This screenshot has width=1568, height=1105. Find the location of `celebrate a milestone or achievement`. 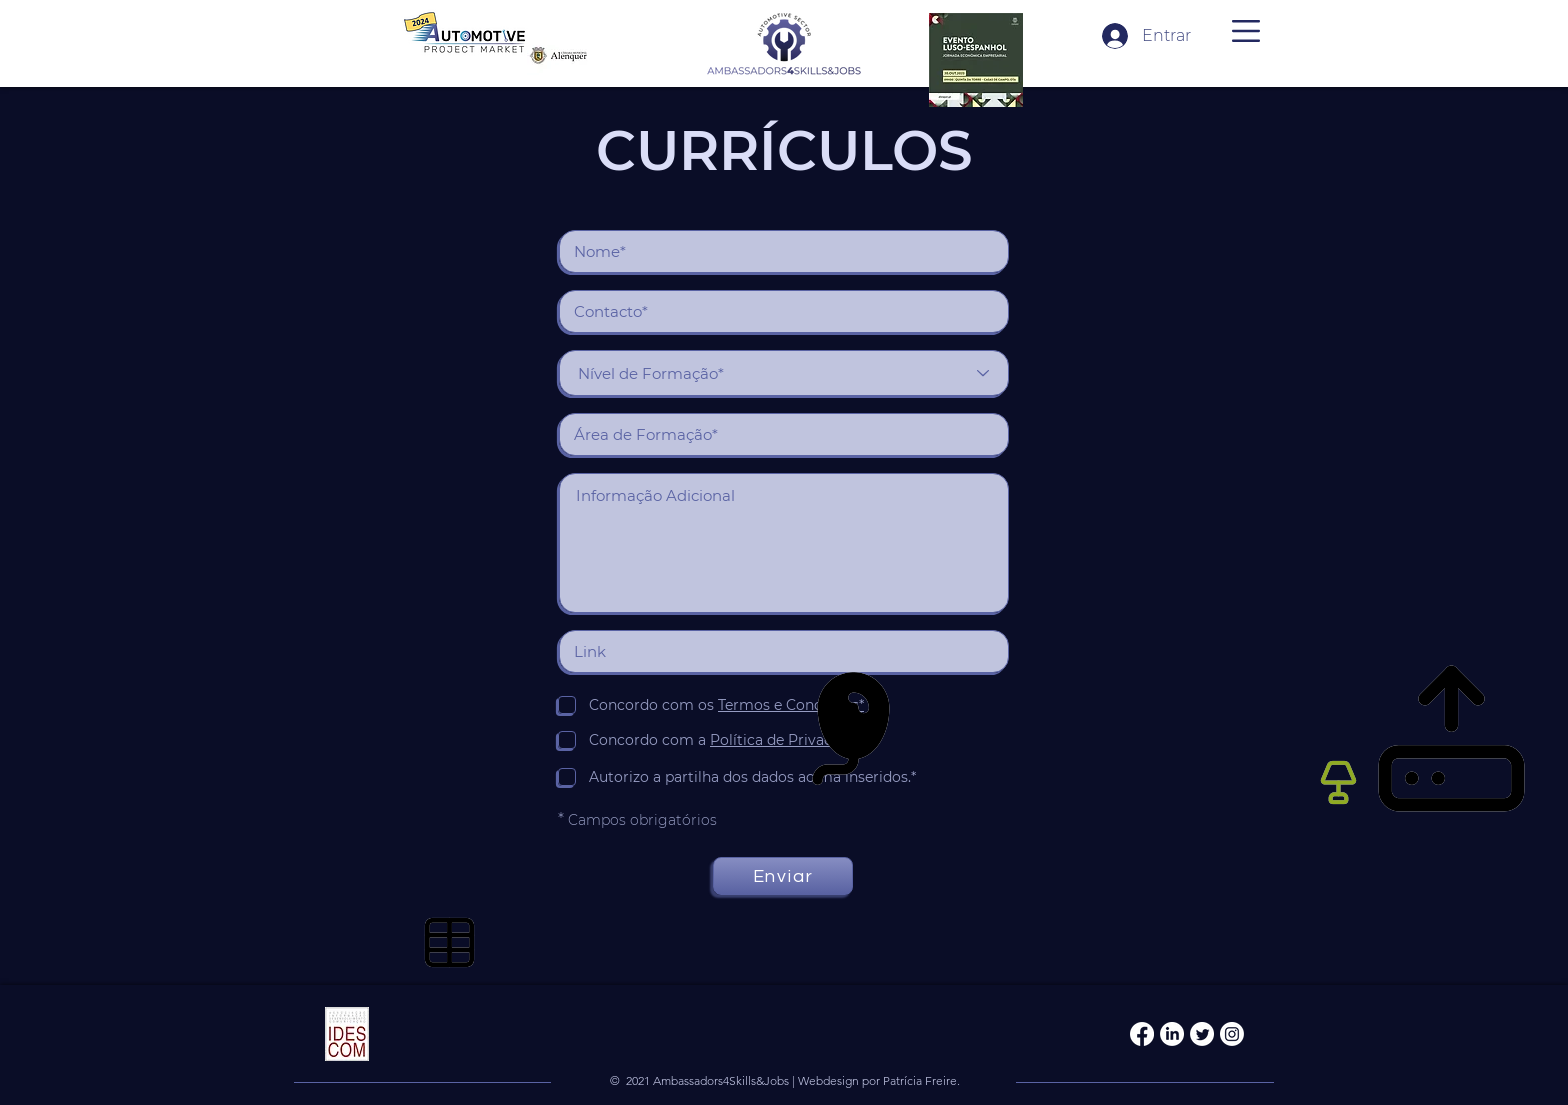

celebrate a milestone or achievement is located at coordinates (853, 728).